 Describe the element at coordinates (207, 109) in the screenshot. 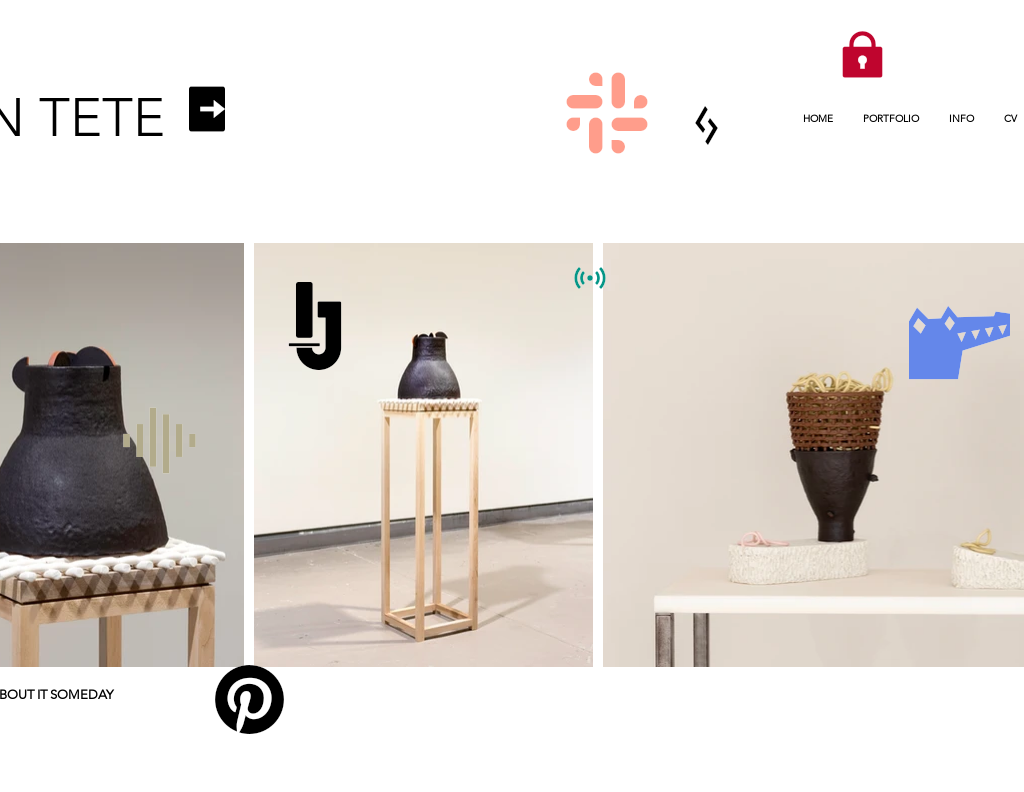

I see `log out of your account` at that location.